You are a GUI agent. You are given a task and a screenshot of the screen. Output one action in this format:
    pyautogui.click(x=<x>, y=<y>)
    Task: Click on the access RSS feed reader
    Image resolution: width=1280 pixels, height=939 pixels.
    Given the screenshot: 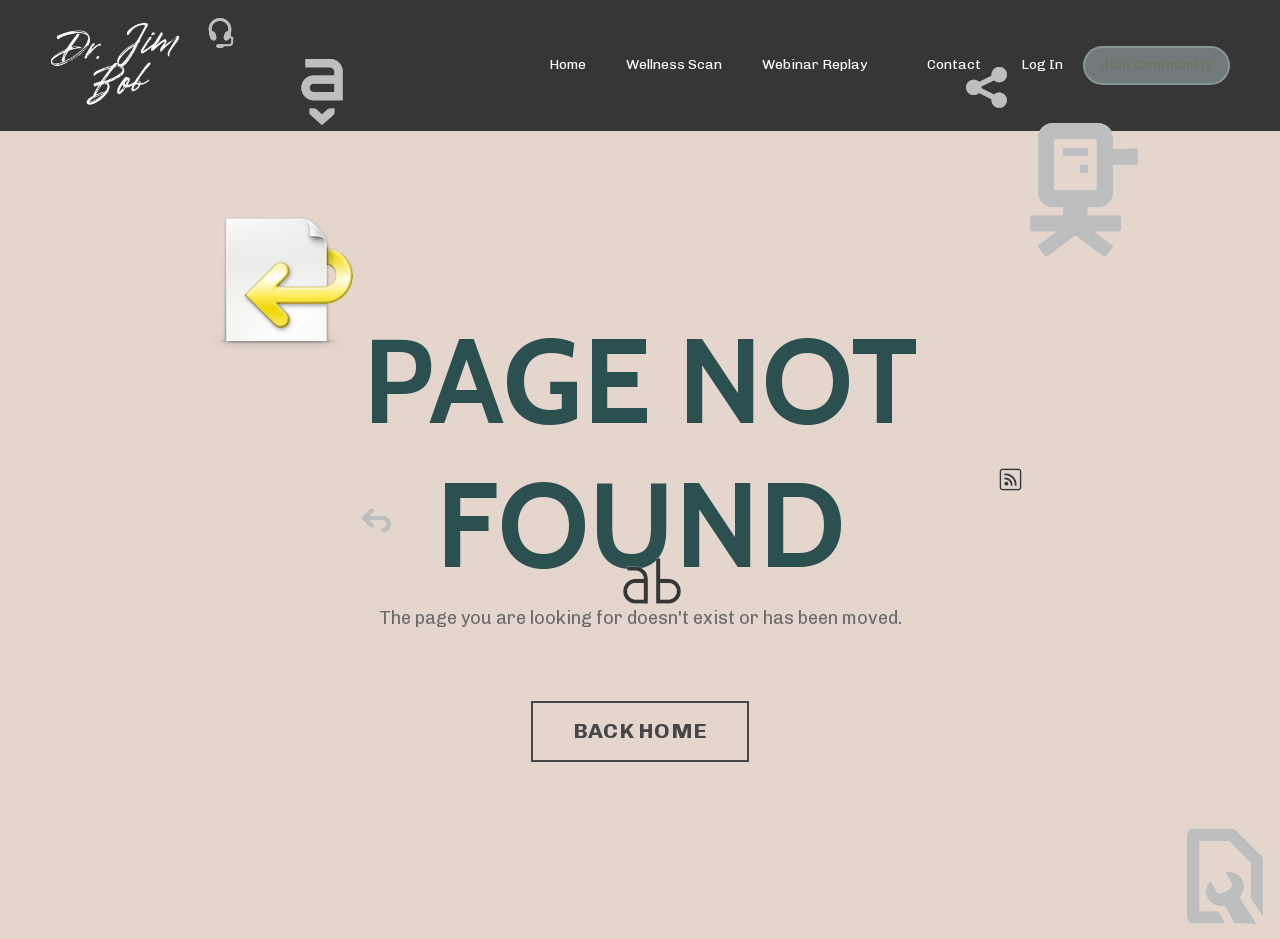 What is the action you would take?
    pyautogui.click(x=1010, y=479)
    